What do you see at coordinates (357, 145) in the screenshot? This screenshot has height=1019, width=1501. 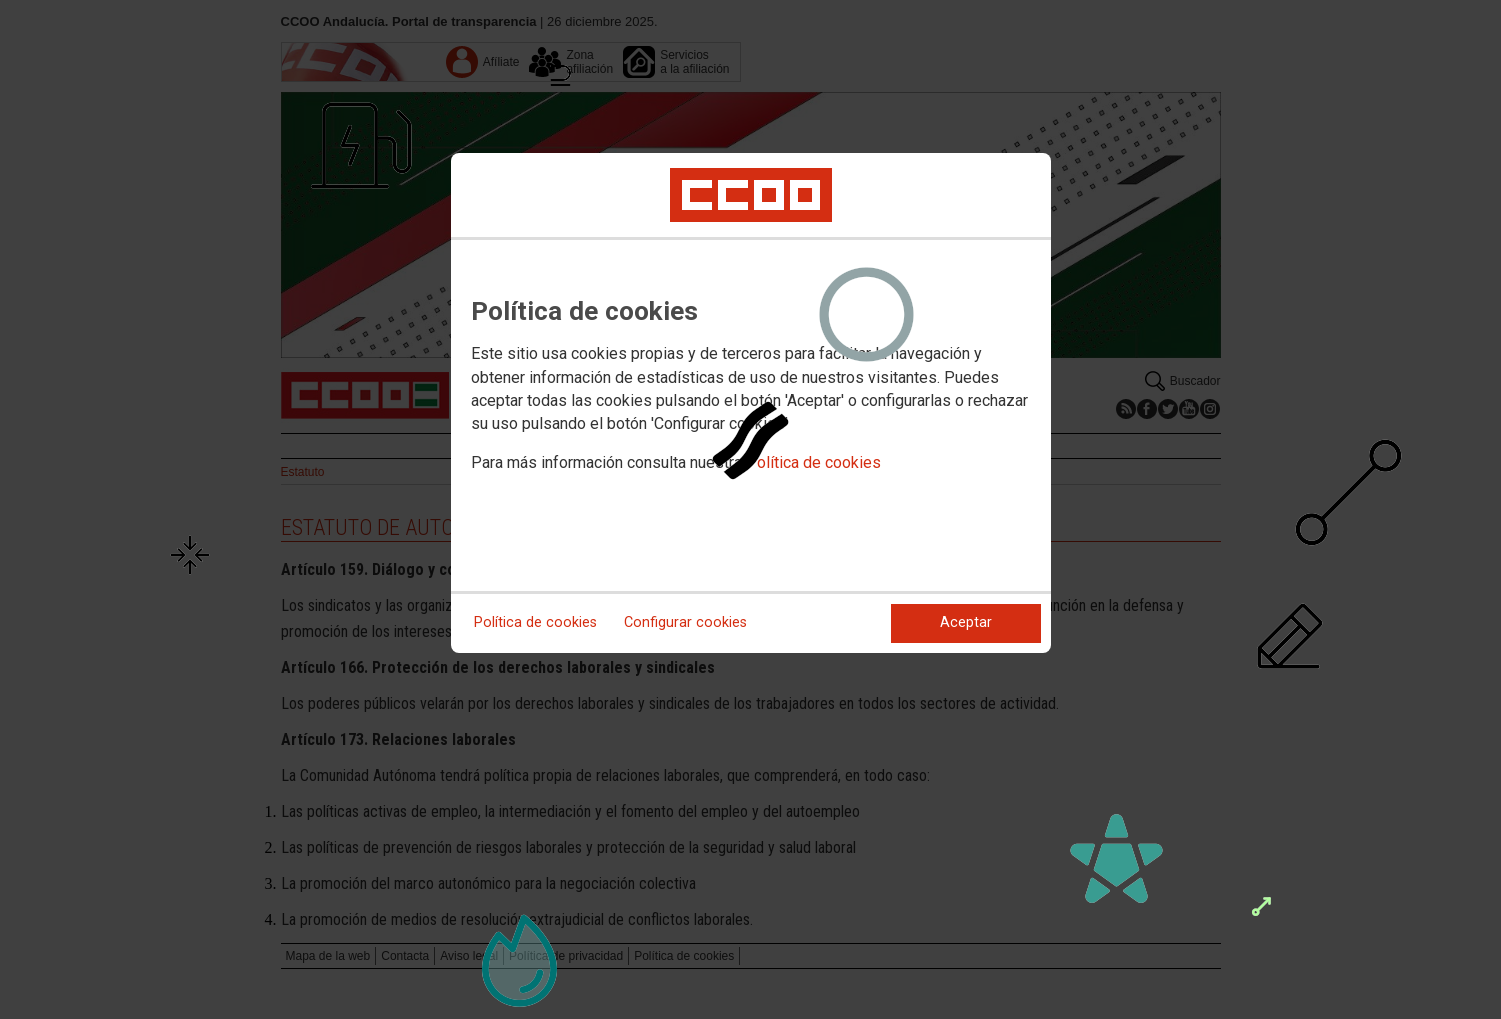 I see `find nearby EV charging stations` at bounding box center [357, 145].